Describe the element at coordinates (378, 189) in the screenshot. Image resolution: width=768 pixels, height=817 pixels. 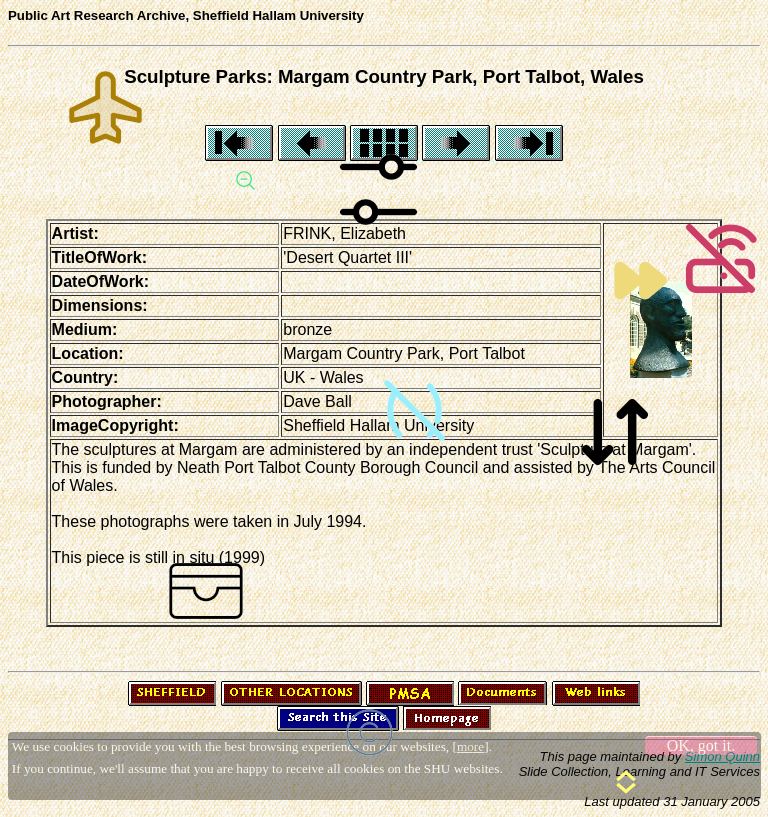
I see `open settings or preferences` at that location.